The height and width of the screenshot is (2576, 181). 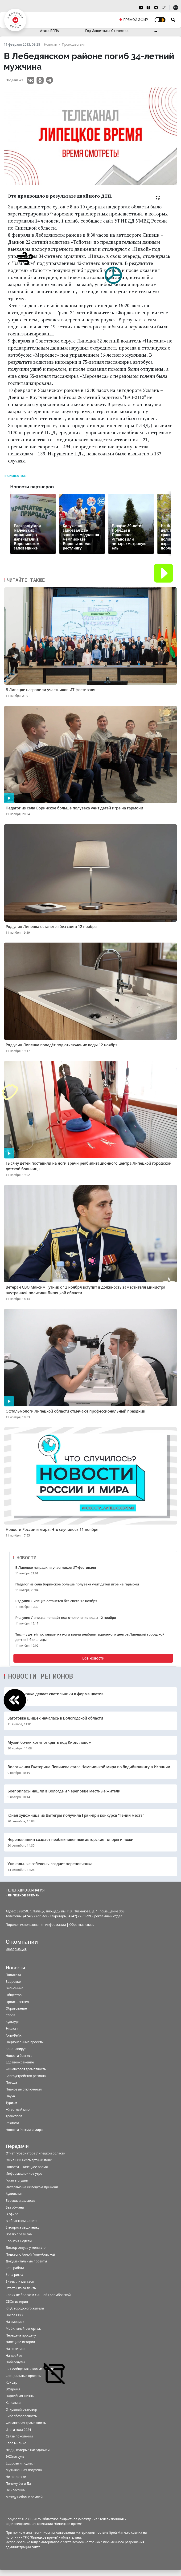 What do you see at coordinates (163, 573) in the screenshot?
I see `play media or video content` at bounding box center [163, 573].